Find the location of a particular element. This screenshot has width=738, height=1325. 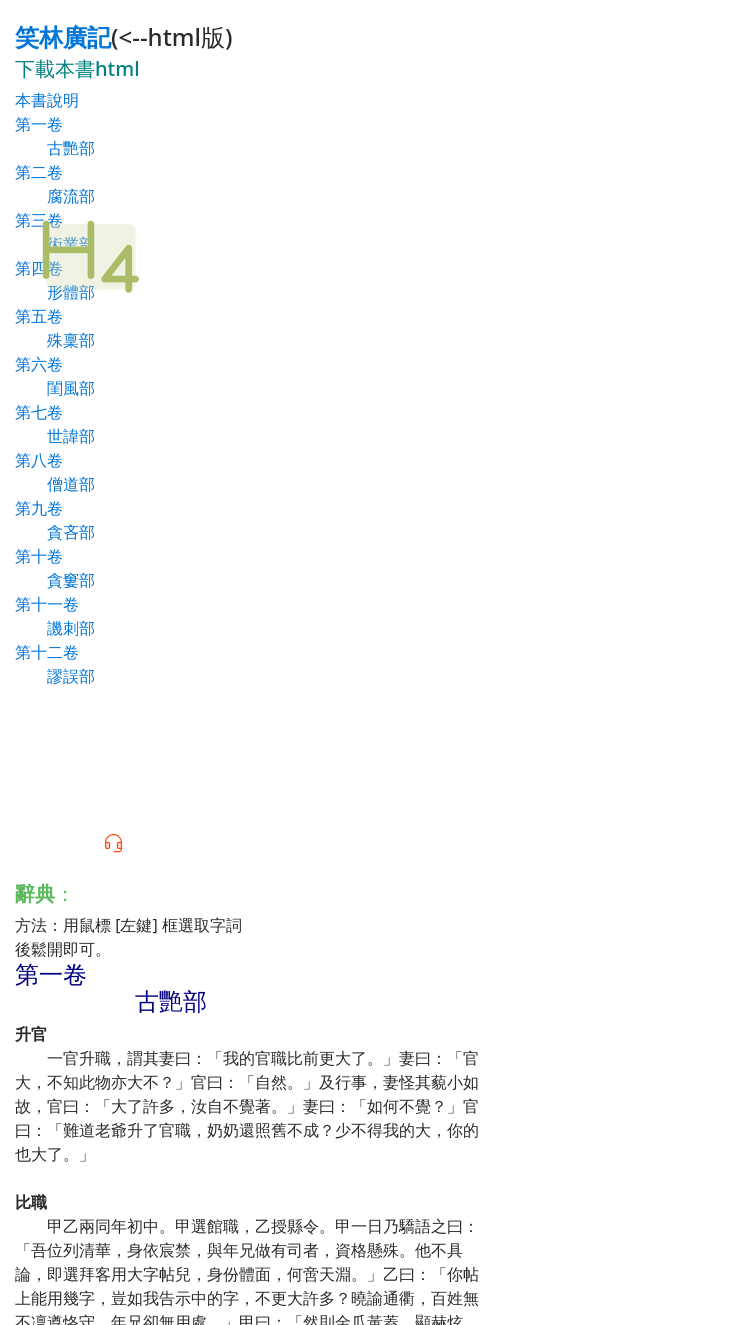

contact customer support is located at coordinates (113, 842).